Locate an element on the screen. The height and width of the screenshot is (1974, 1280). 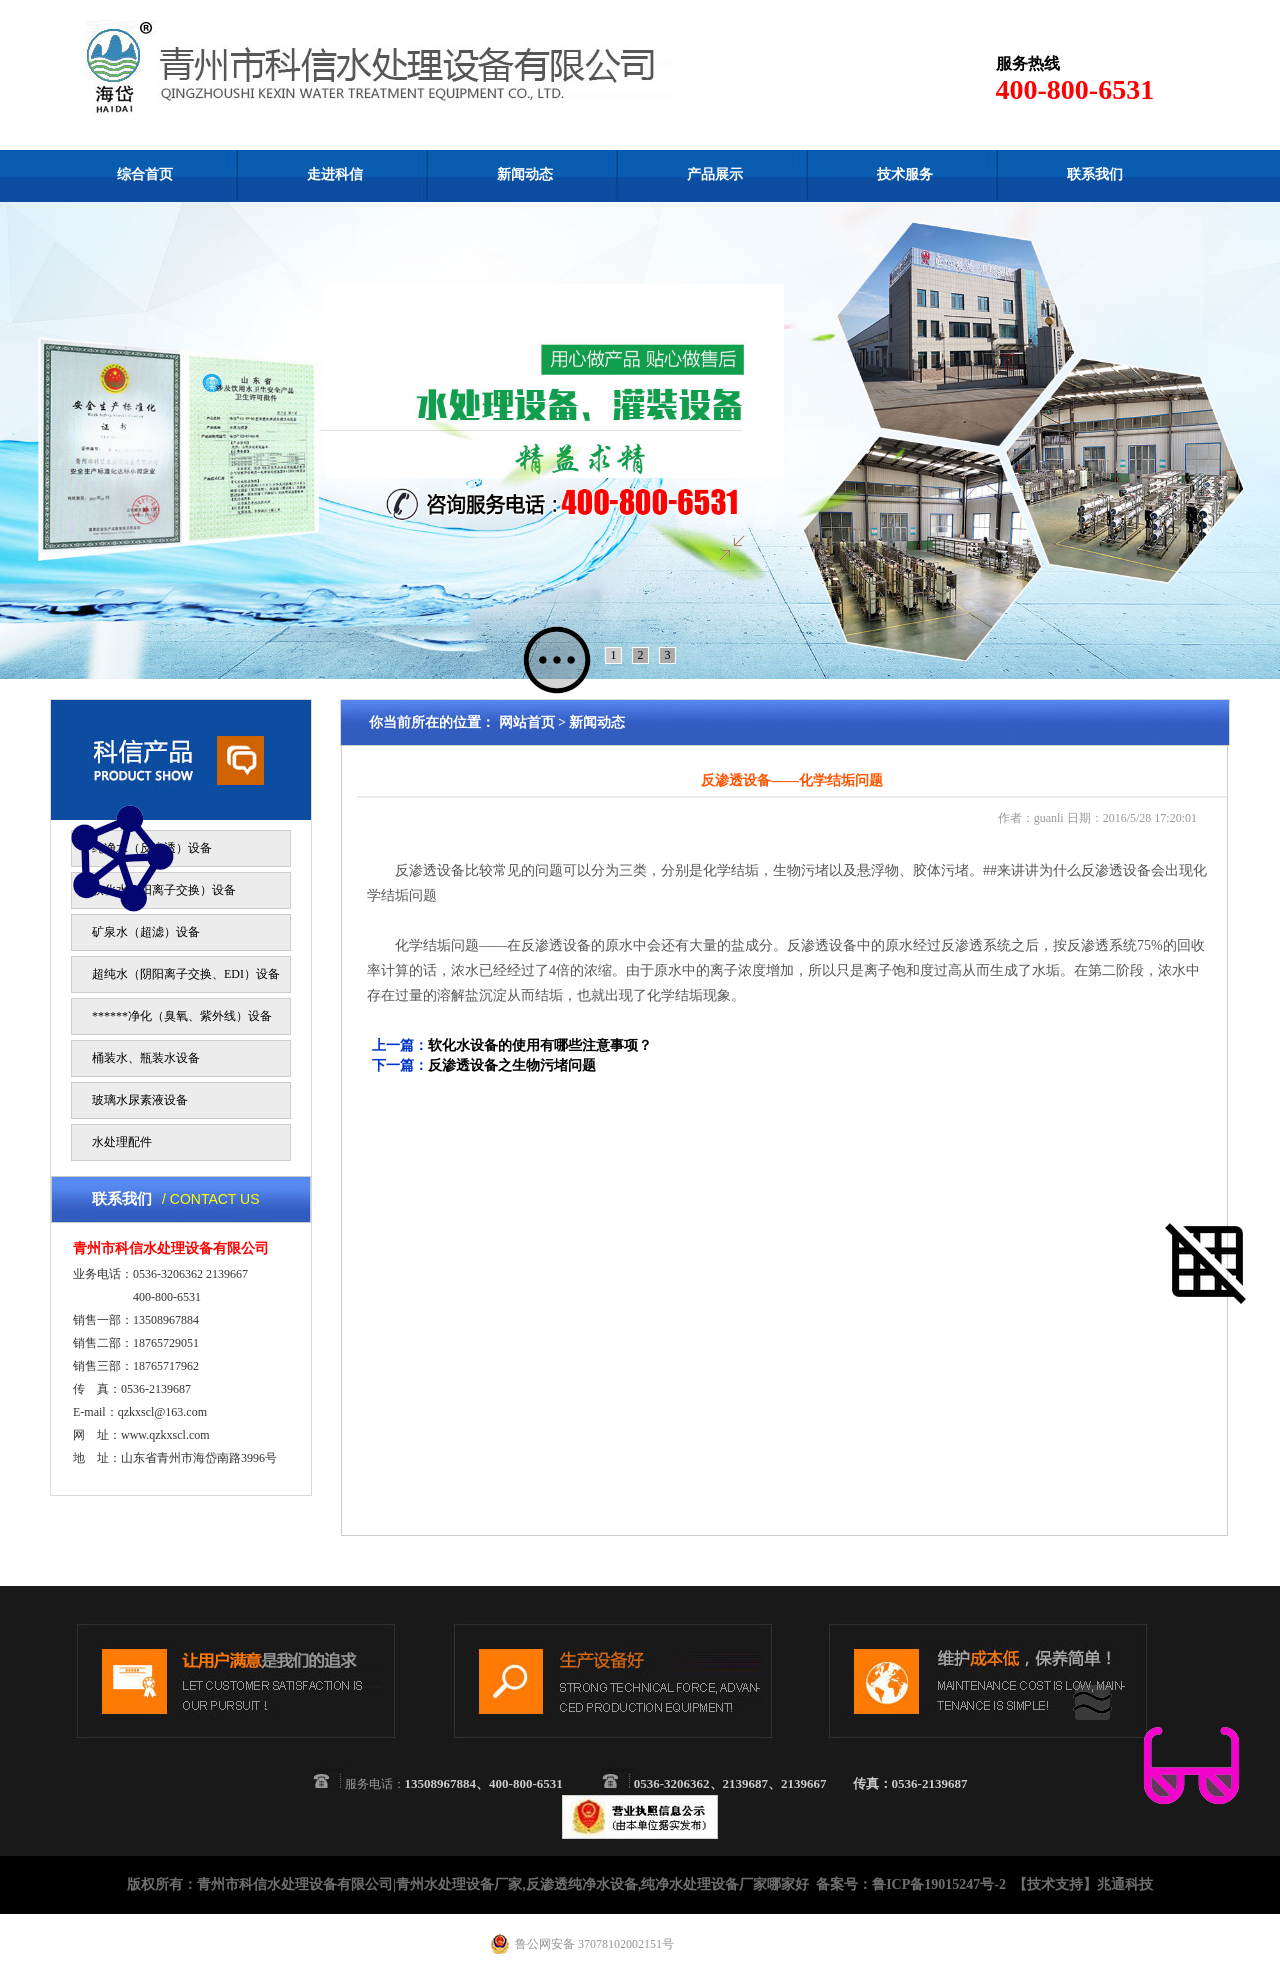
collapse or minimize content is located at coordinates (732, 548).